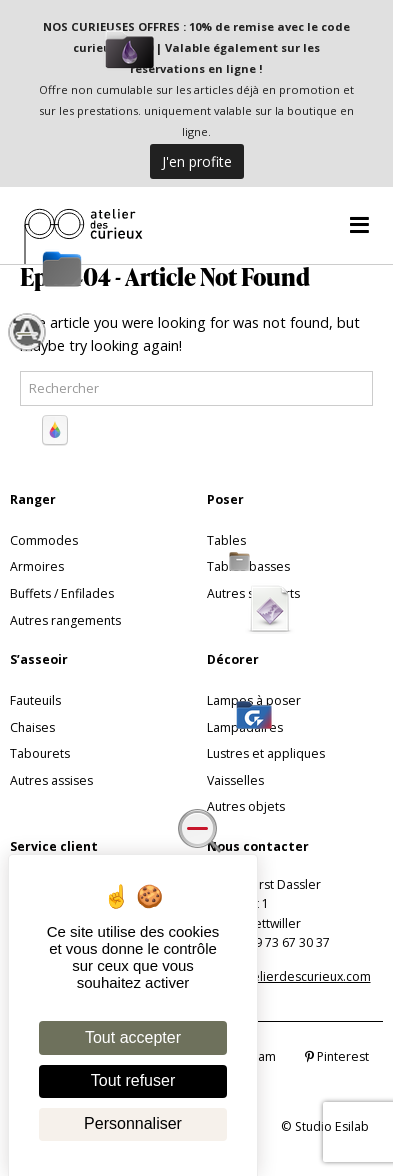  What do you see at coordinates (129, 50) in the screenshot?
I see `folder containing elixir programming language projects` at bounding box center [129, 50].